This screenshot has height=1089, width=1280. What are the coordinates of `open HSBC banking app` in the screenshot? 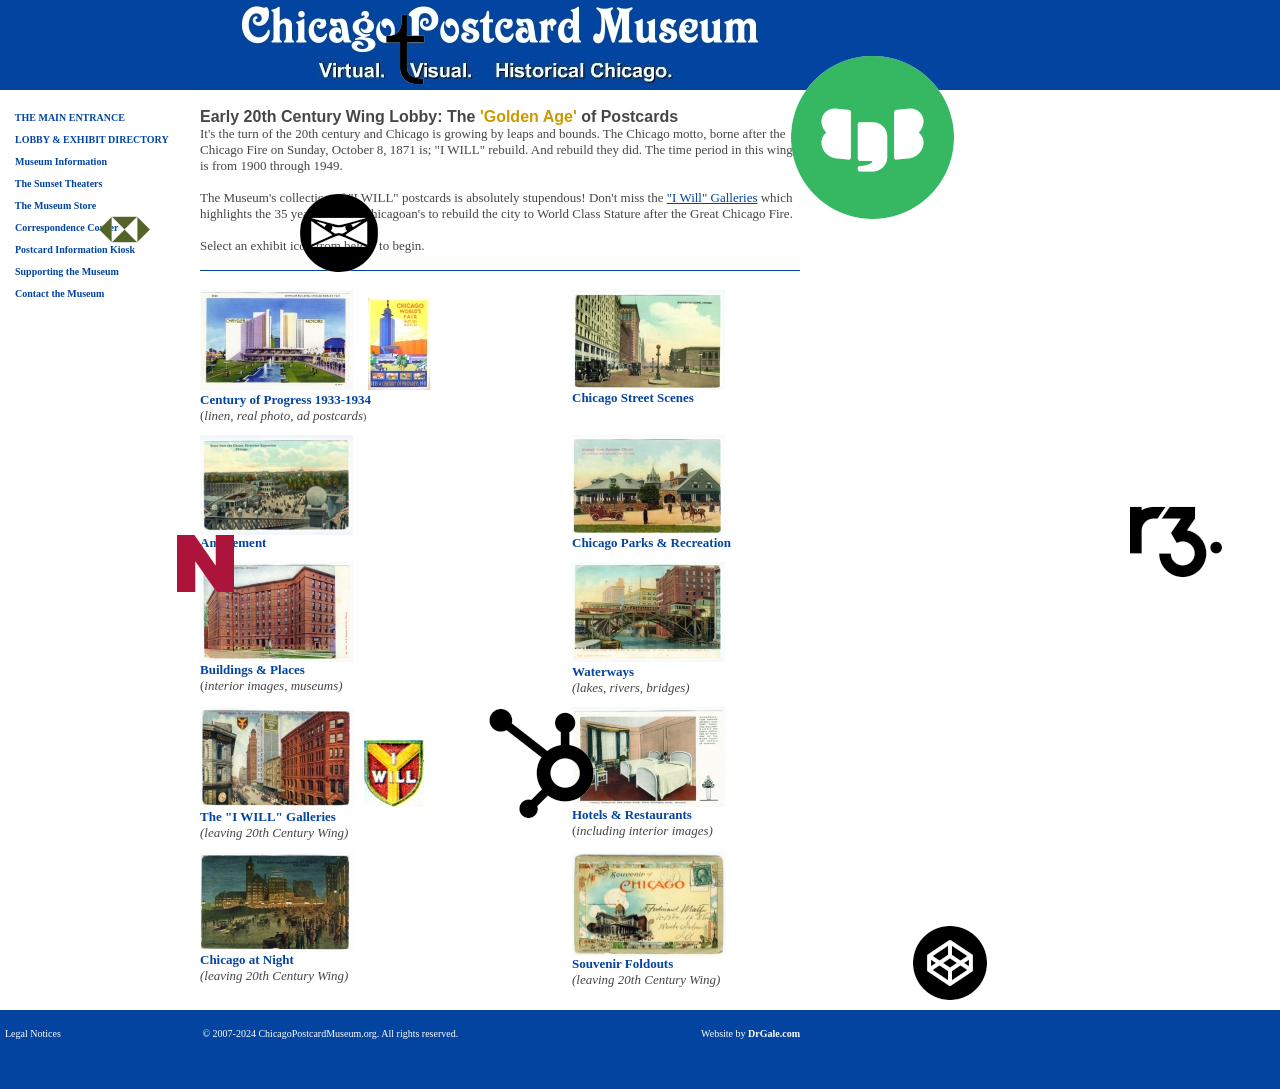 It's located at (124, 229).